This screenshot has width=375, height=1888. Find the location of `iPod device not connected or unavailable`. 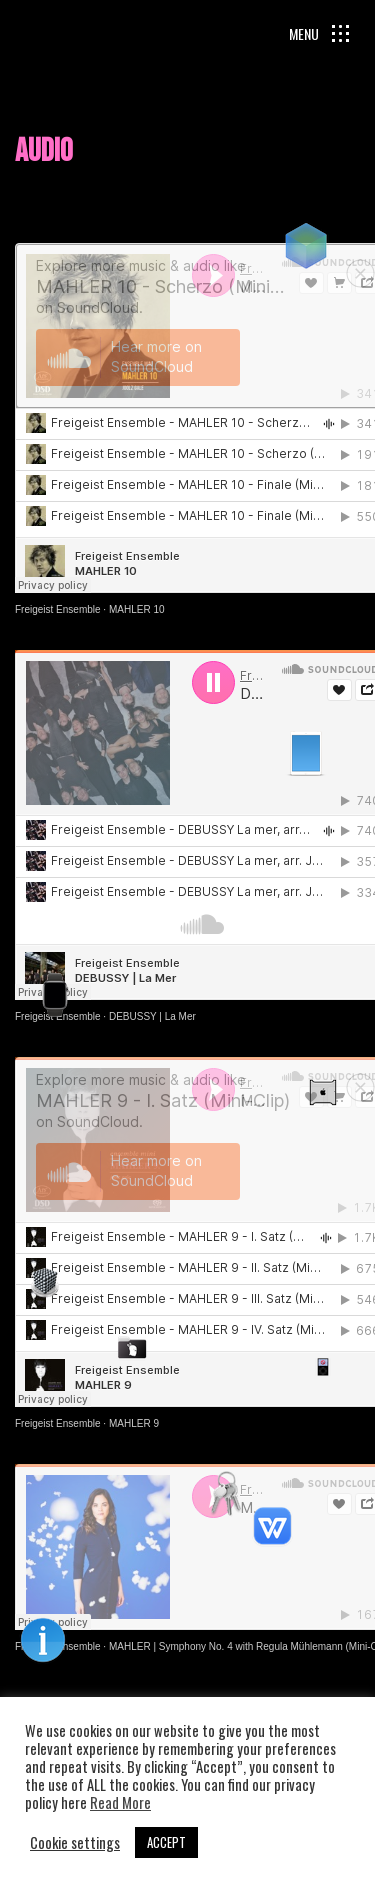

iPod device not connected or unavailable is located at coordinates (323, 1367).